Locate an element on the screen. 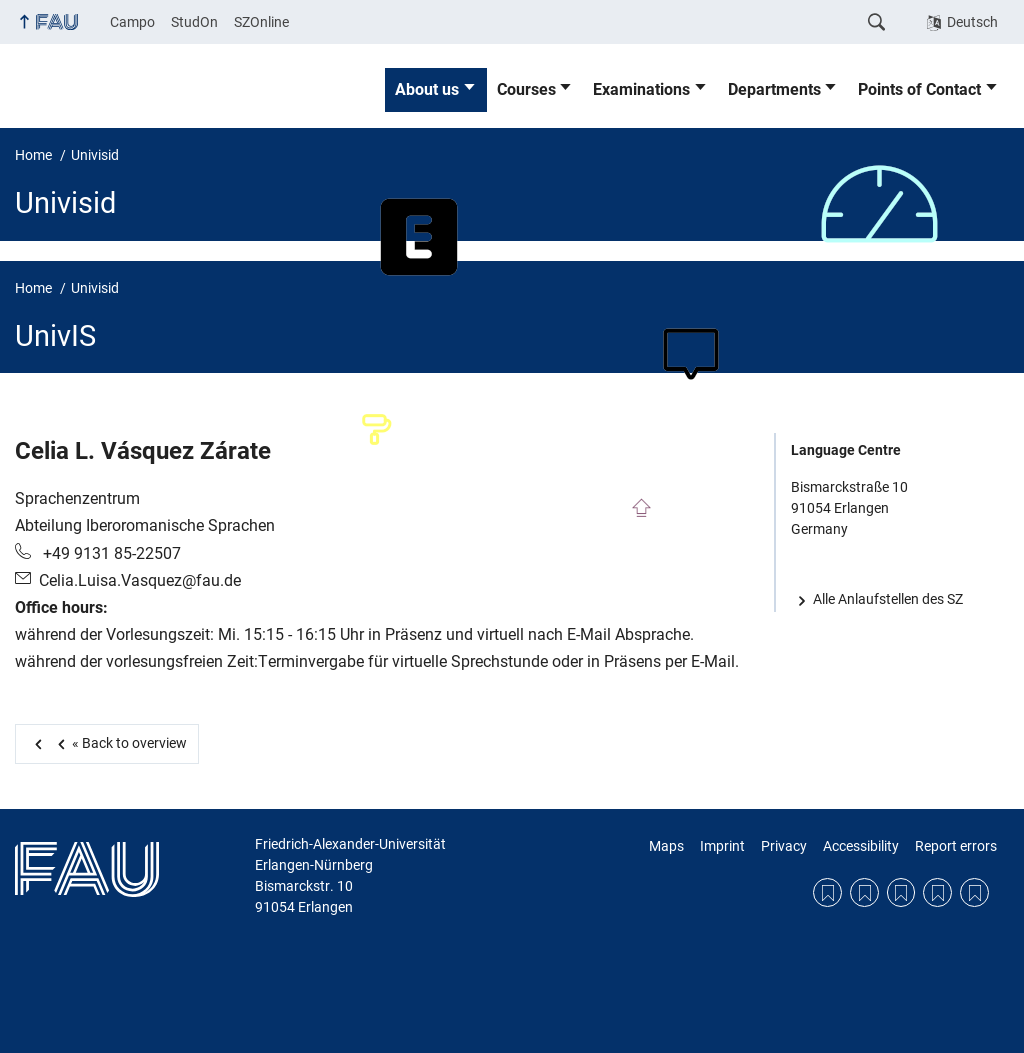 This screenshot has width=1024, height=1053. indicates explicit content warning is located at coordinates (419, 237).